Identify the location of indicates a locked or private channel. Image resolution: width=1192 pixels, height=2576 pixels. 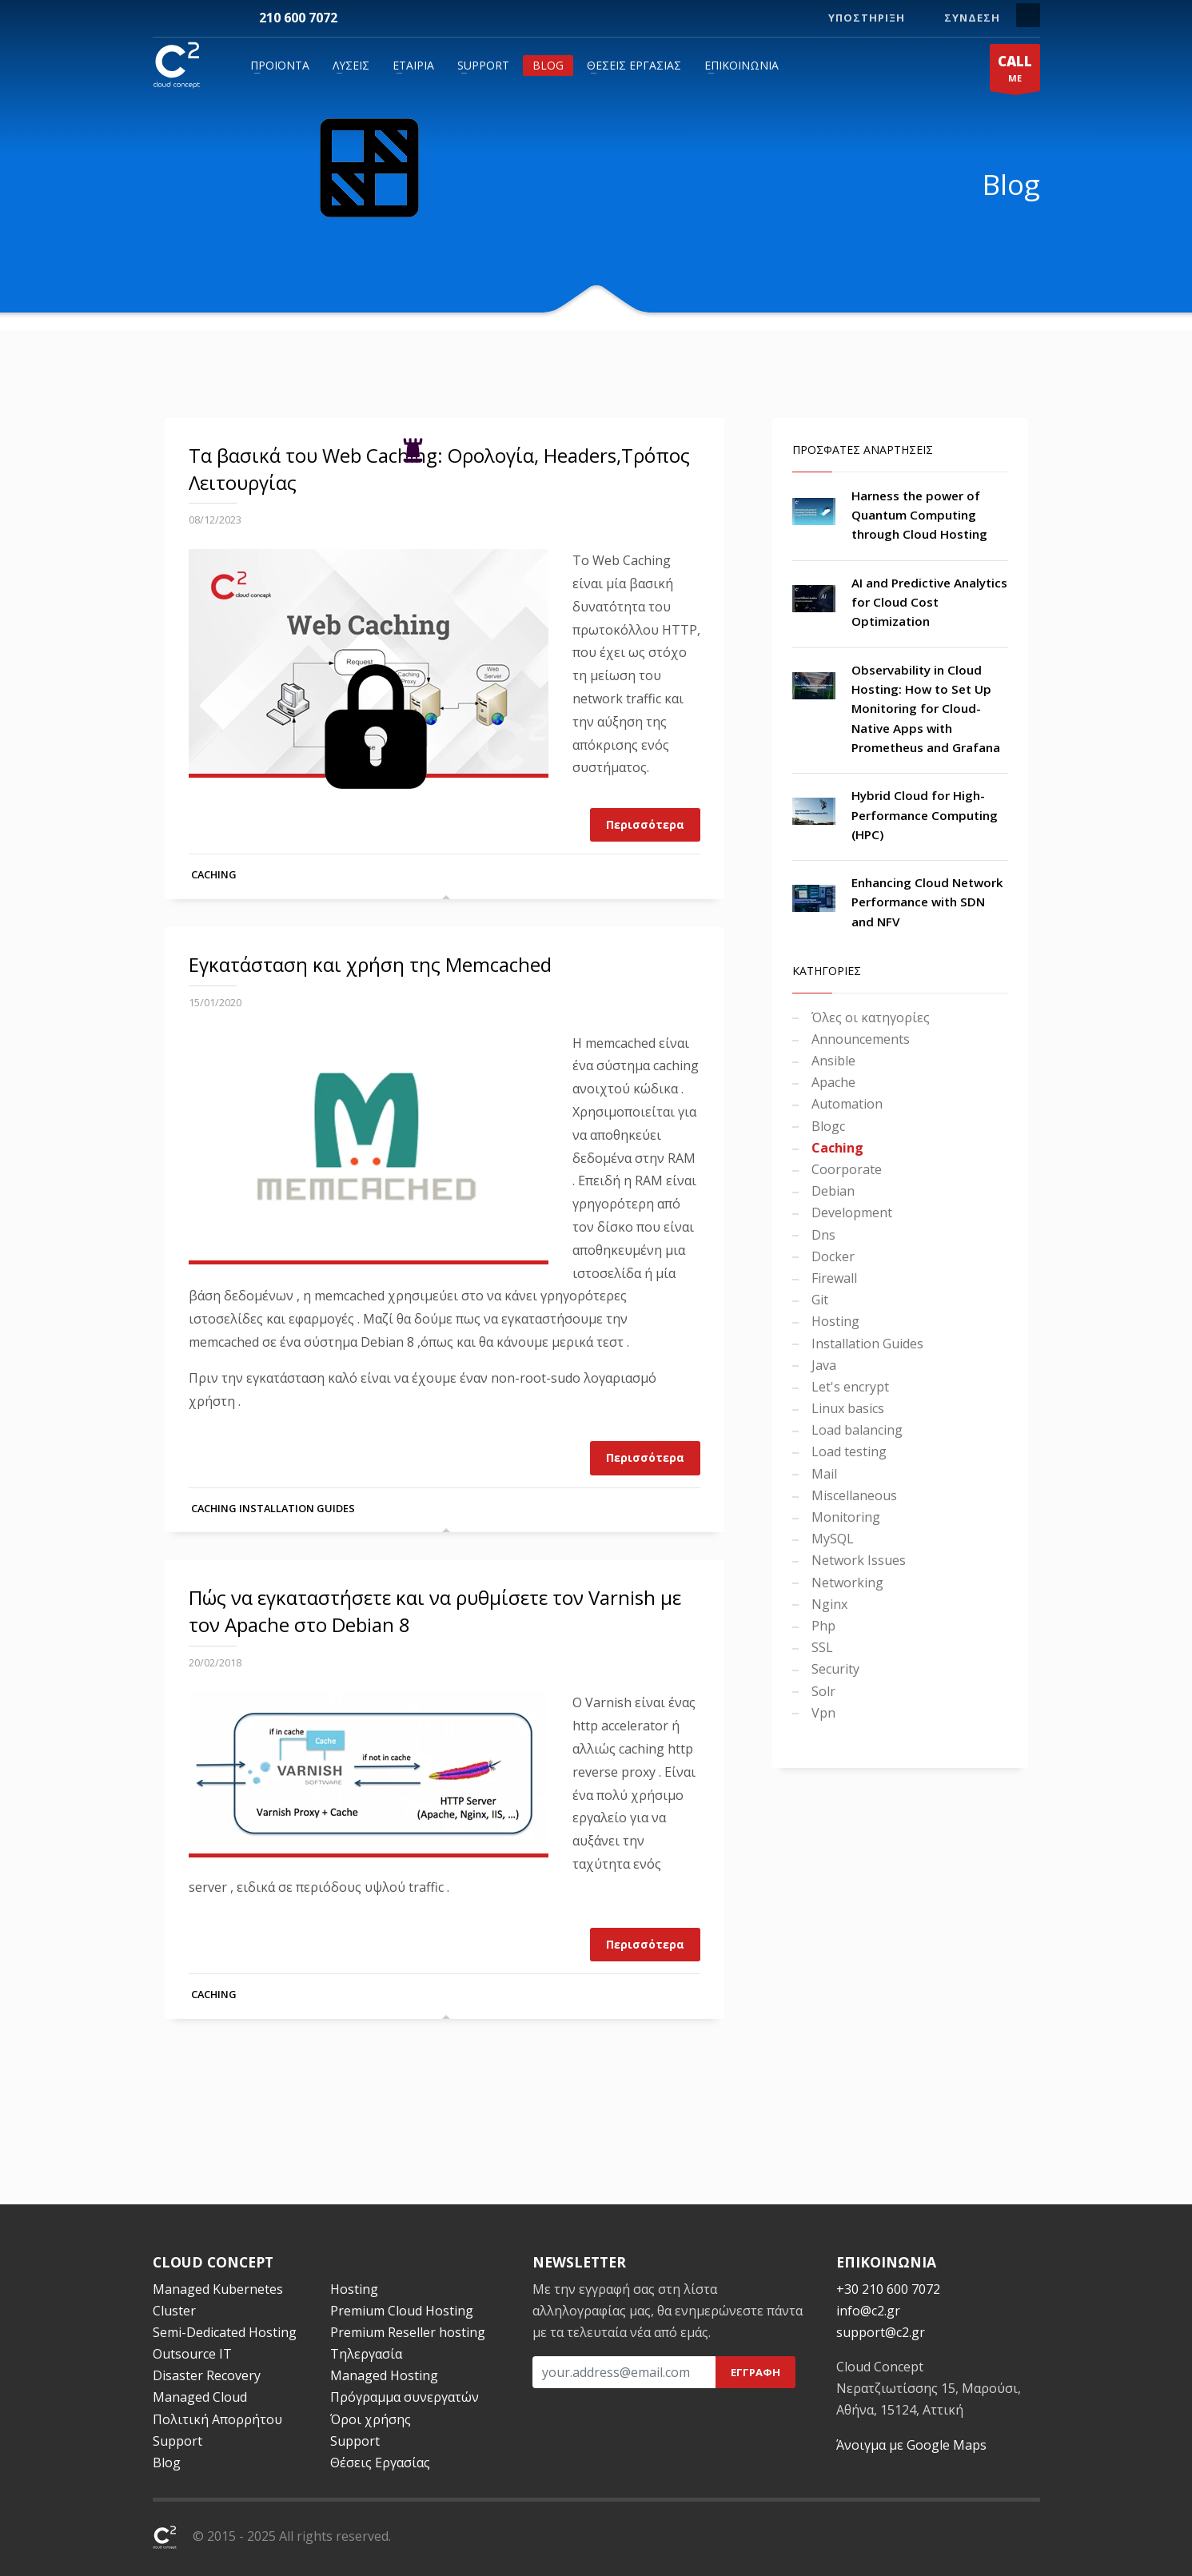
(376, 727).